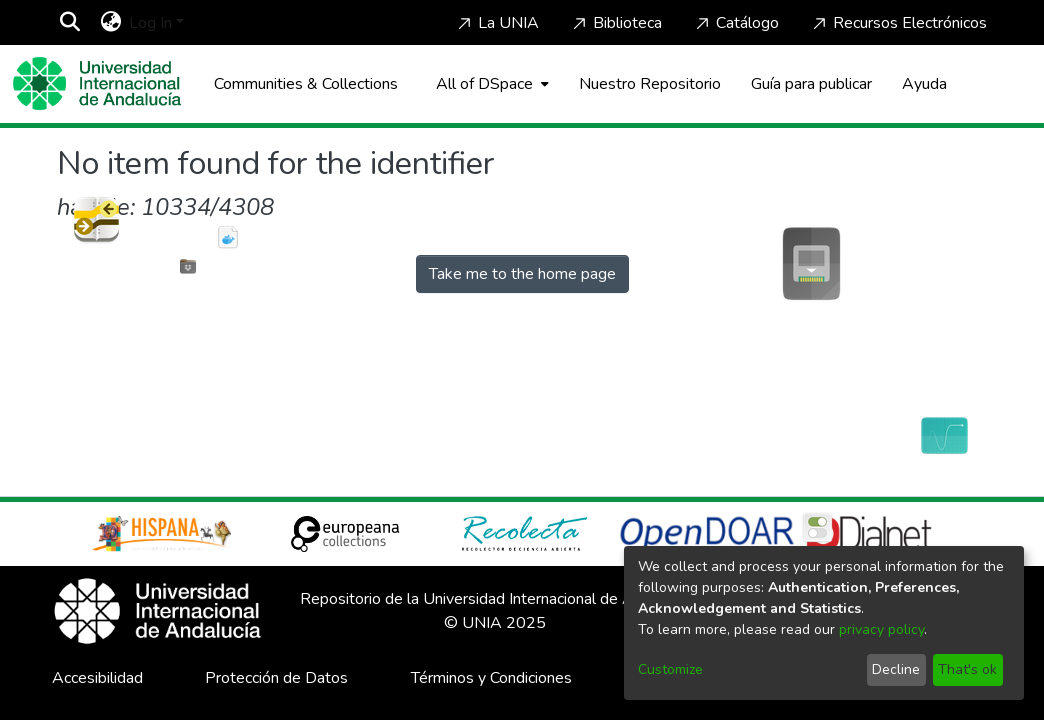 The height and width of the screenshot is (720, 1044). What do you see at coordinates (944, 435) in the screenshot?
I see `open system resource monitor` at bounding box center [944, 435].